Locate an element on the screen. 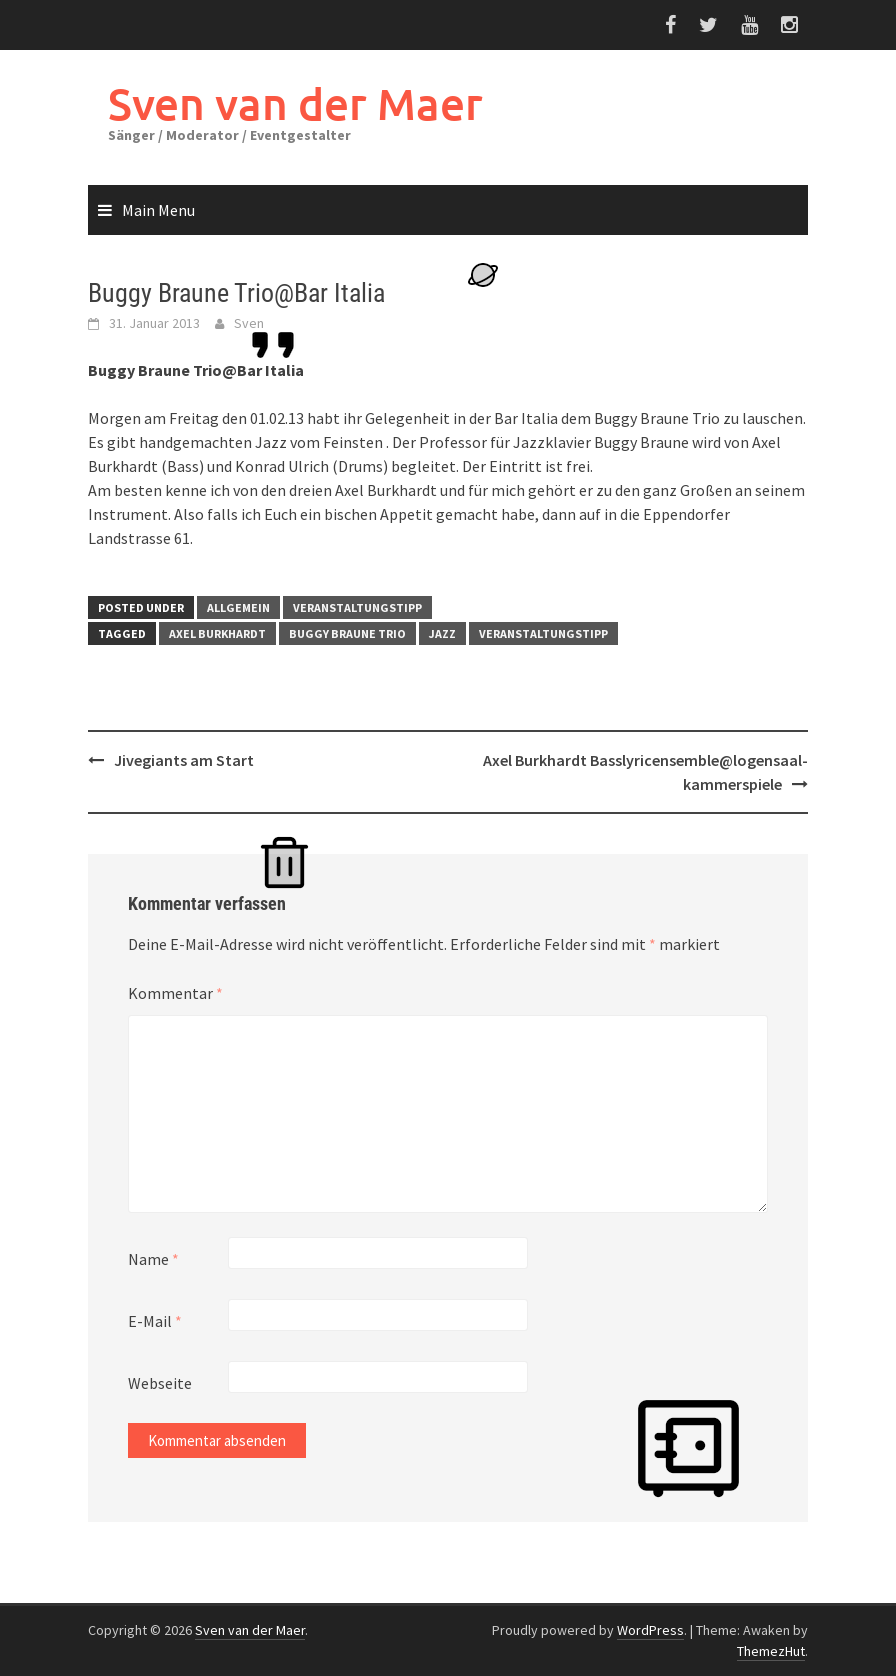 The width and height of the screenshot is (896, 1676). access fiscal host settings is located at coordinates (688, 1450).